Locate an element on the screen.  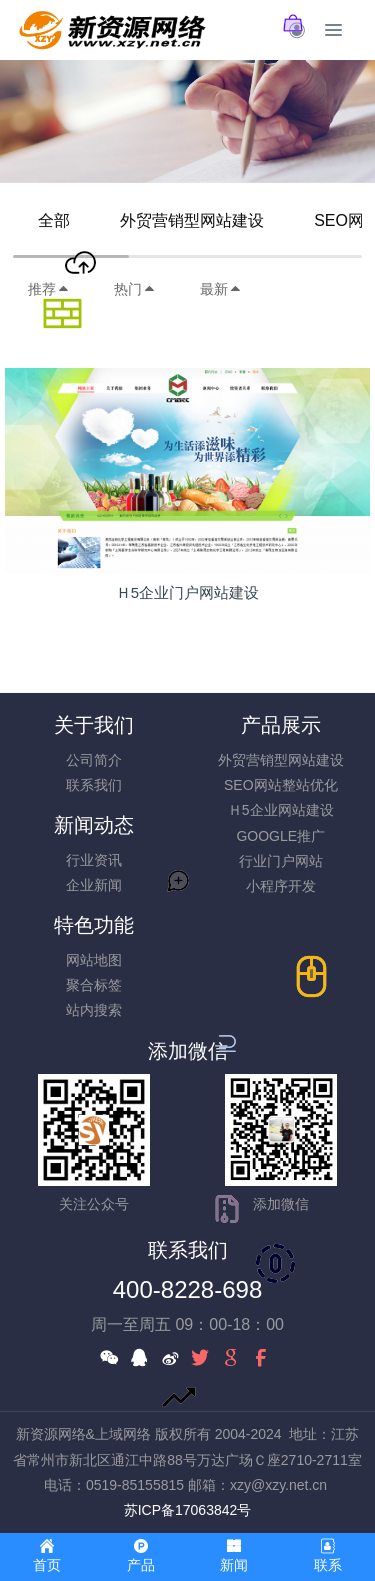
view trending or popular content is located at coordinates (178, 1397).